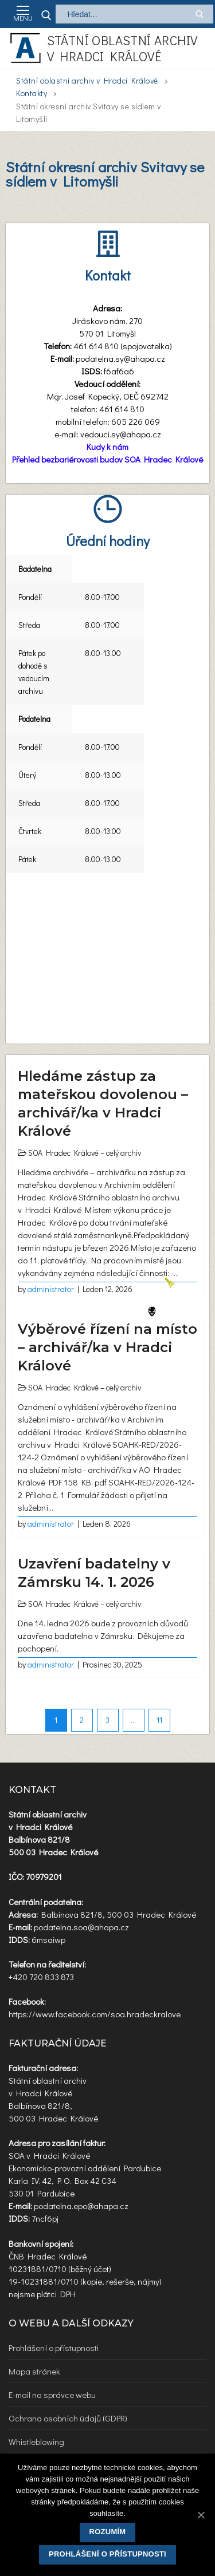 The height and width of the screenshot is (2576, 215). What do you see at coordinates (152, 1311) in the screenshot?
I see `select a villain or antagonist character` at bounding box center [152, 1311].